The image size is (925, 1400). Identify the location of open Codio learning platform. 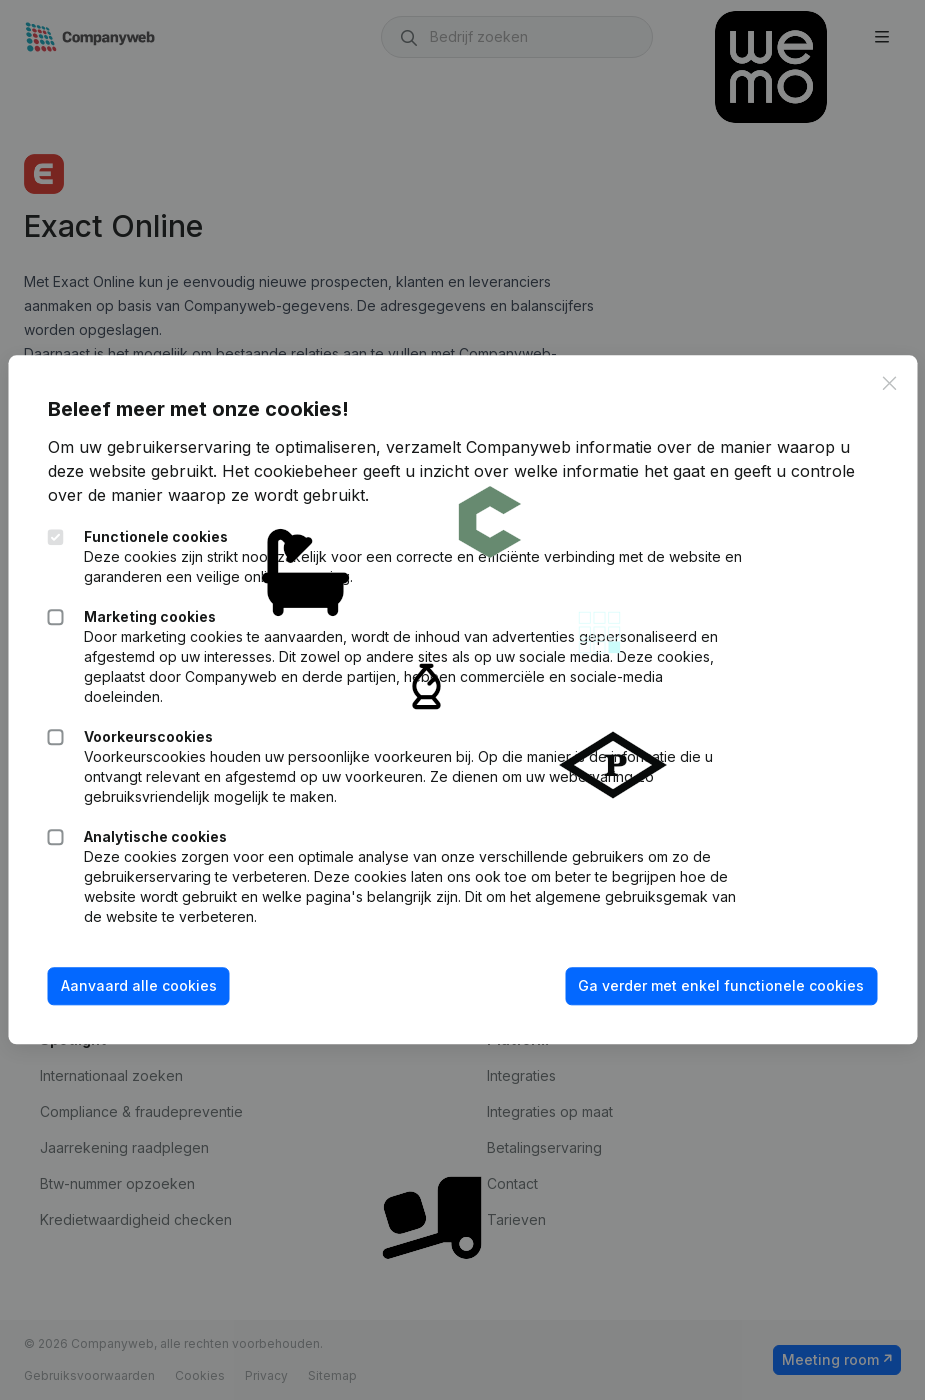
(490, 522).